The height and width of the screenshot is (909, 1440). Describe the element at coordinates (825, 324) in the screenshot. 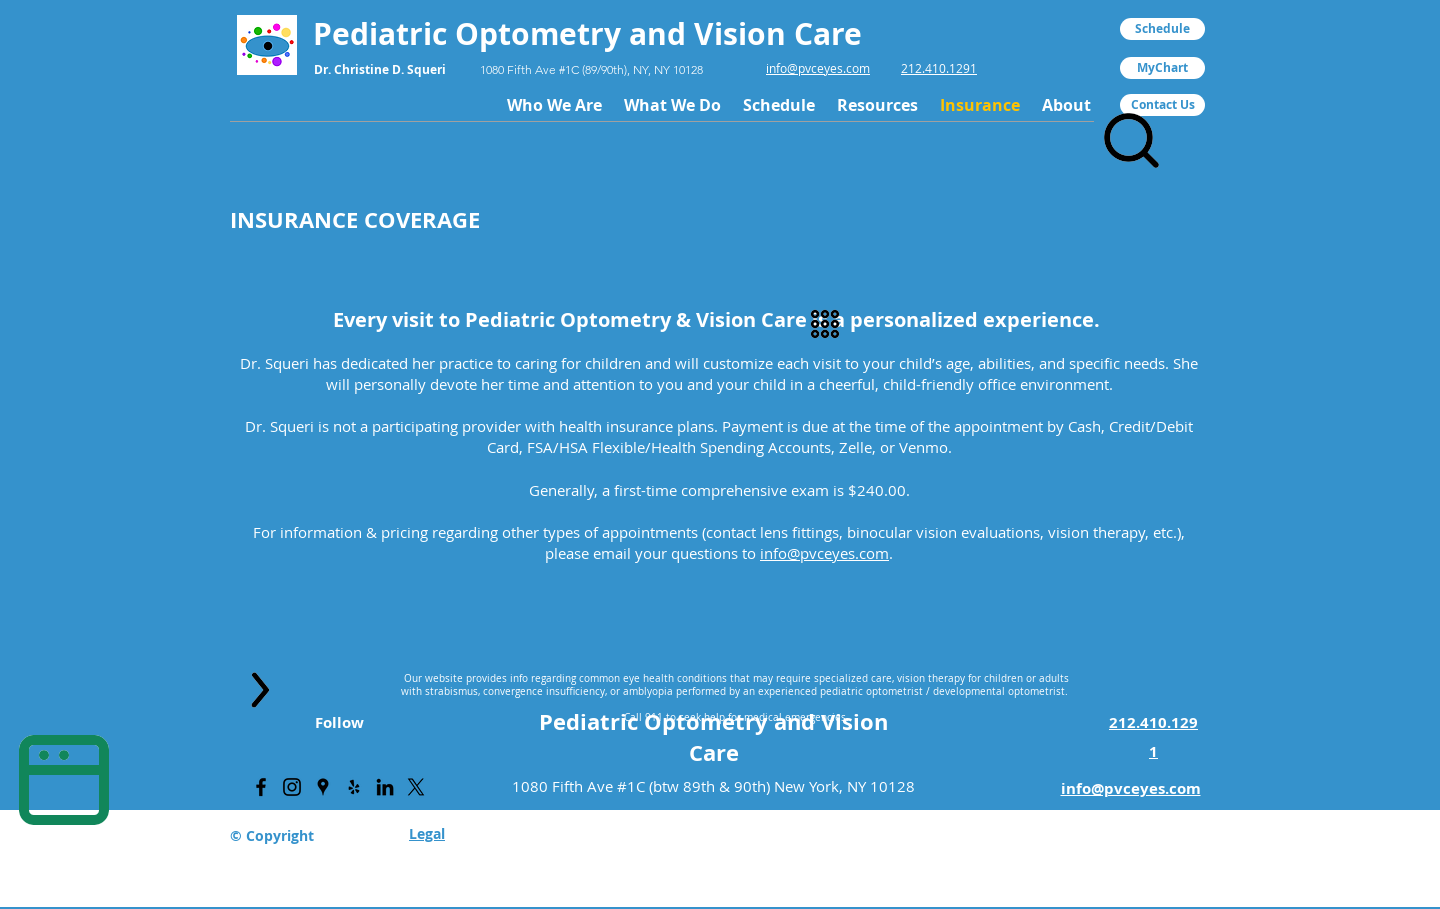

I see `open the dial pad` at that location.